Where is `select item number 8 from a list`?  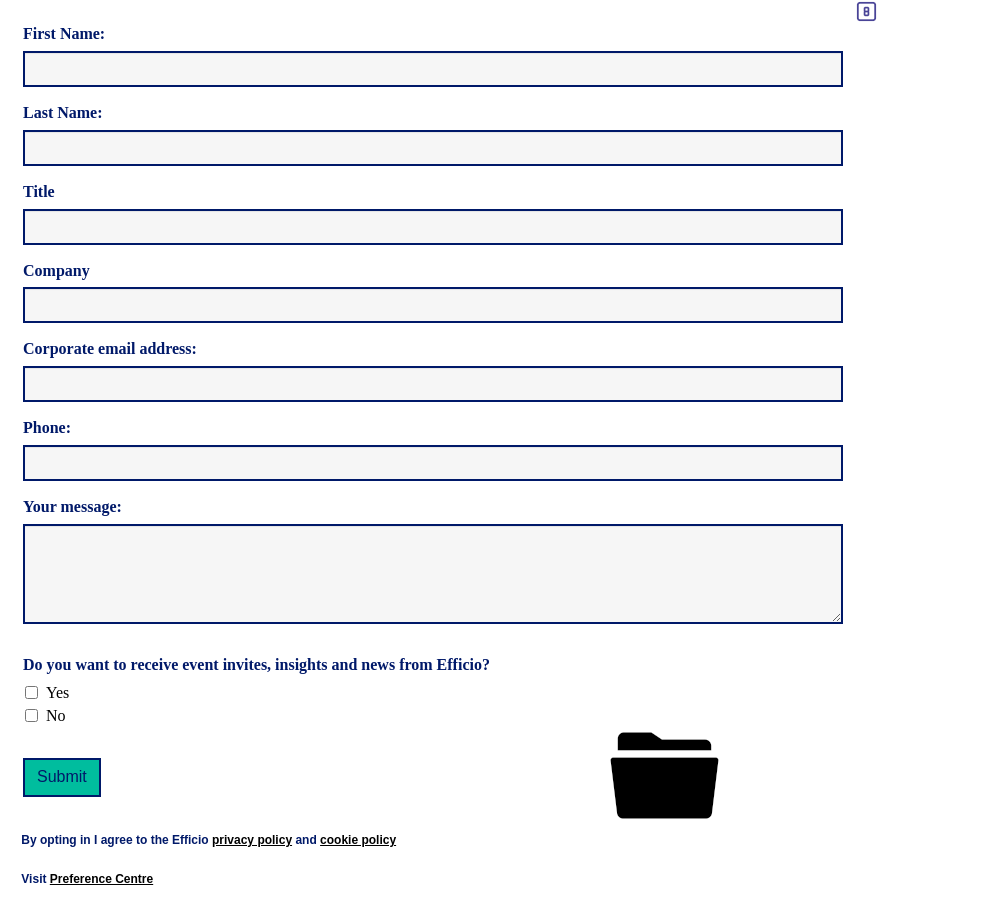
select item number 8 from a list is located at coordinates (866, 11).